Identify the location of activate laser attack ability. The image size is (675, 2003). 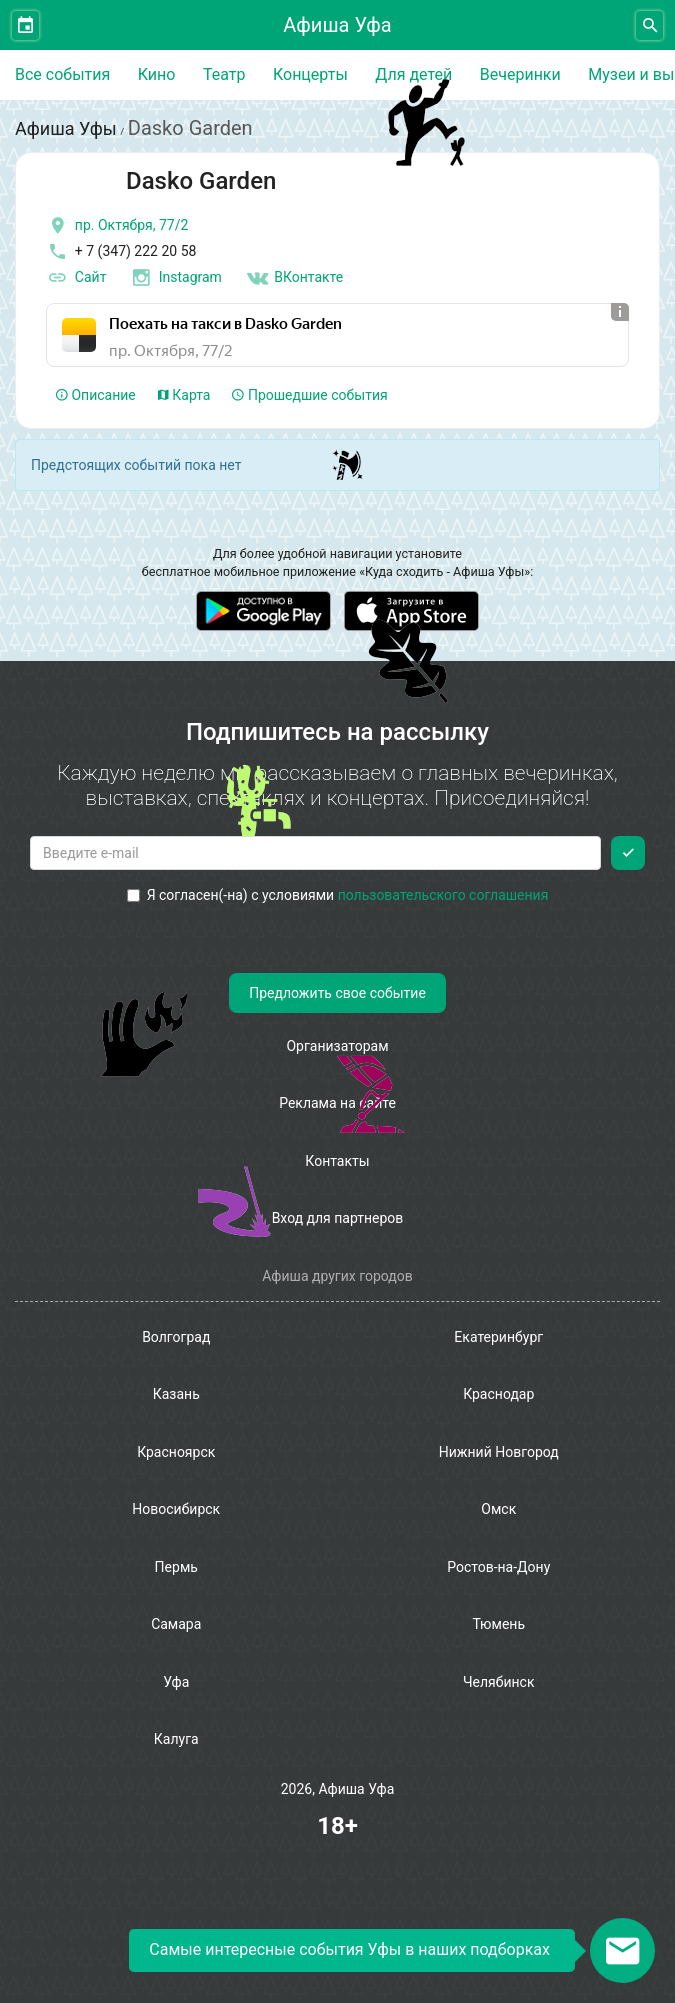
(234, 1202).